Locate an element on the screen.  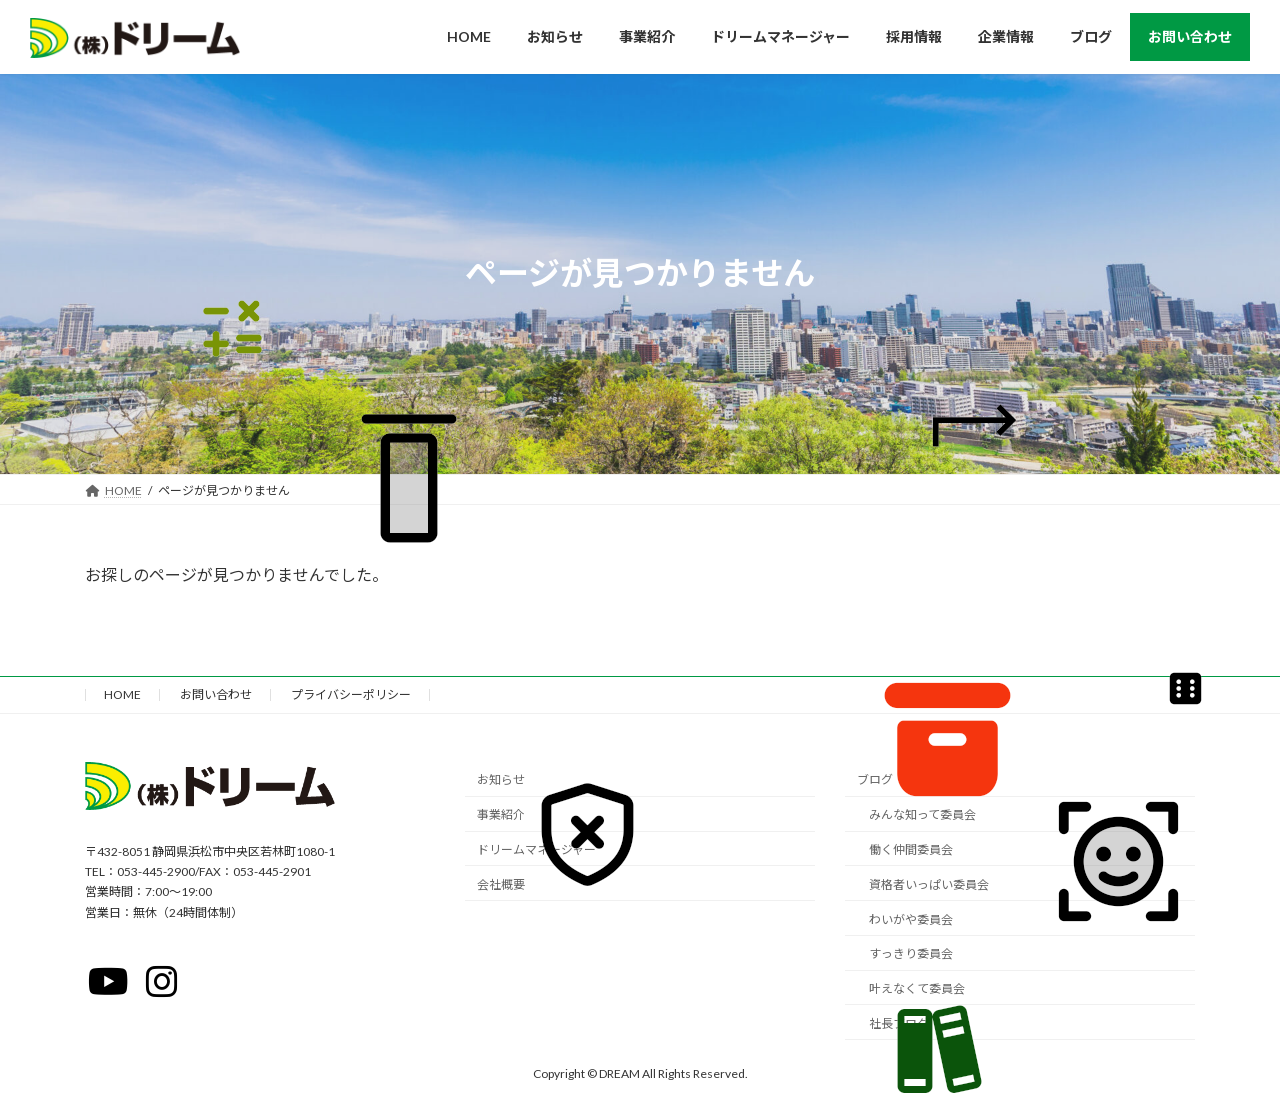
archive this item is located at coordinates (947, 739).